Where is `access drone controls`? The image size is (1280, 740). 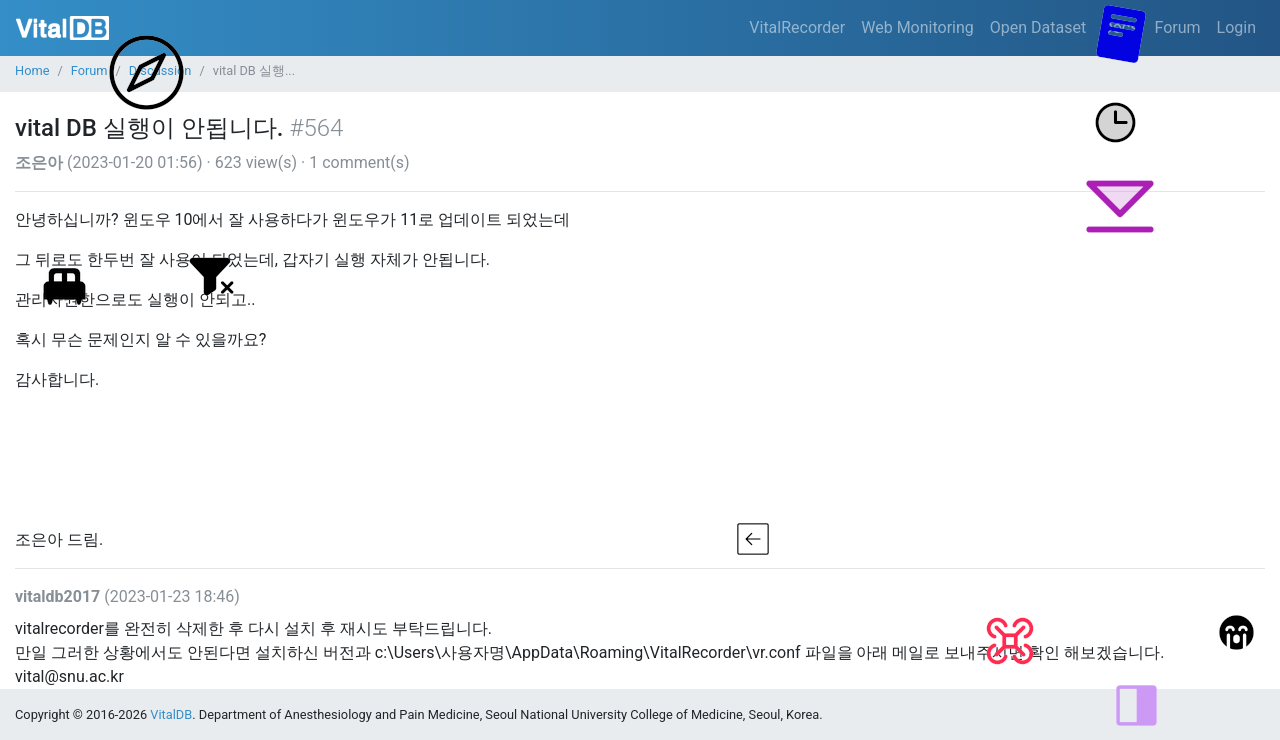
access drone controls is located at coordinates (1010, 641).